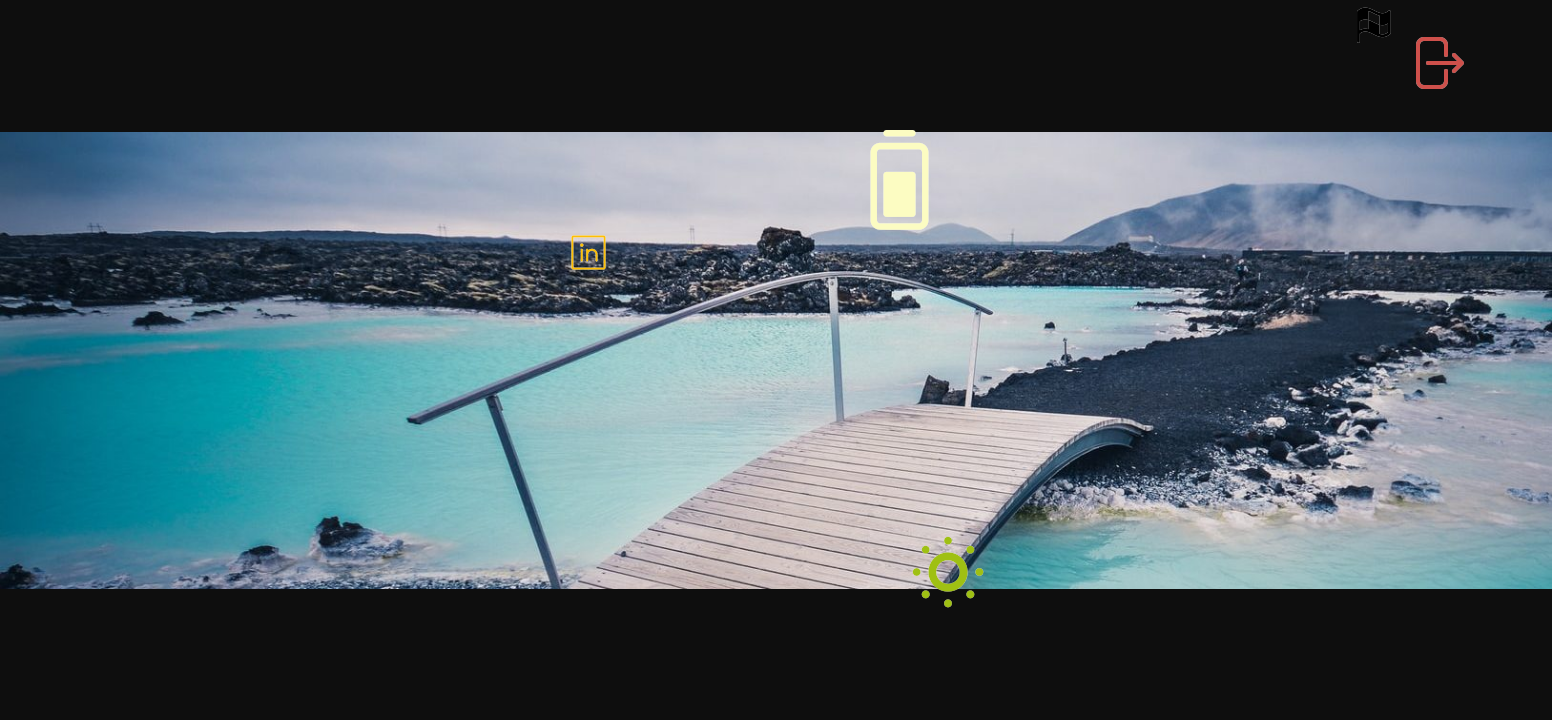 The height and width of the screenshot is (720, 1552). What do you see at coordinates (948, 572) in the screenshot?
I see `adjust screen brightness to low setting` at bounding box center [948, 572].